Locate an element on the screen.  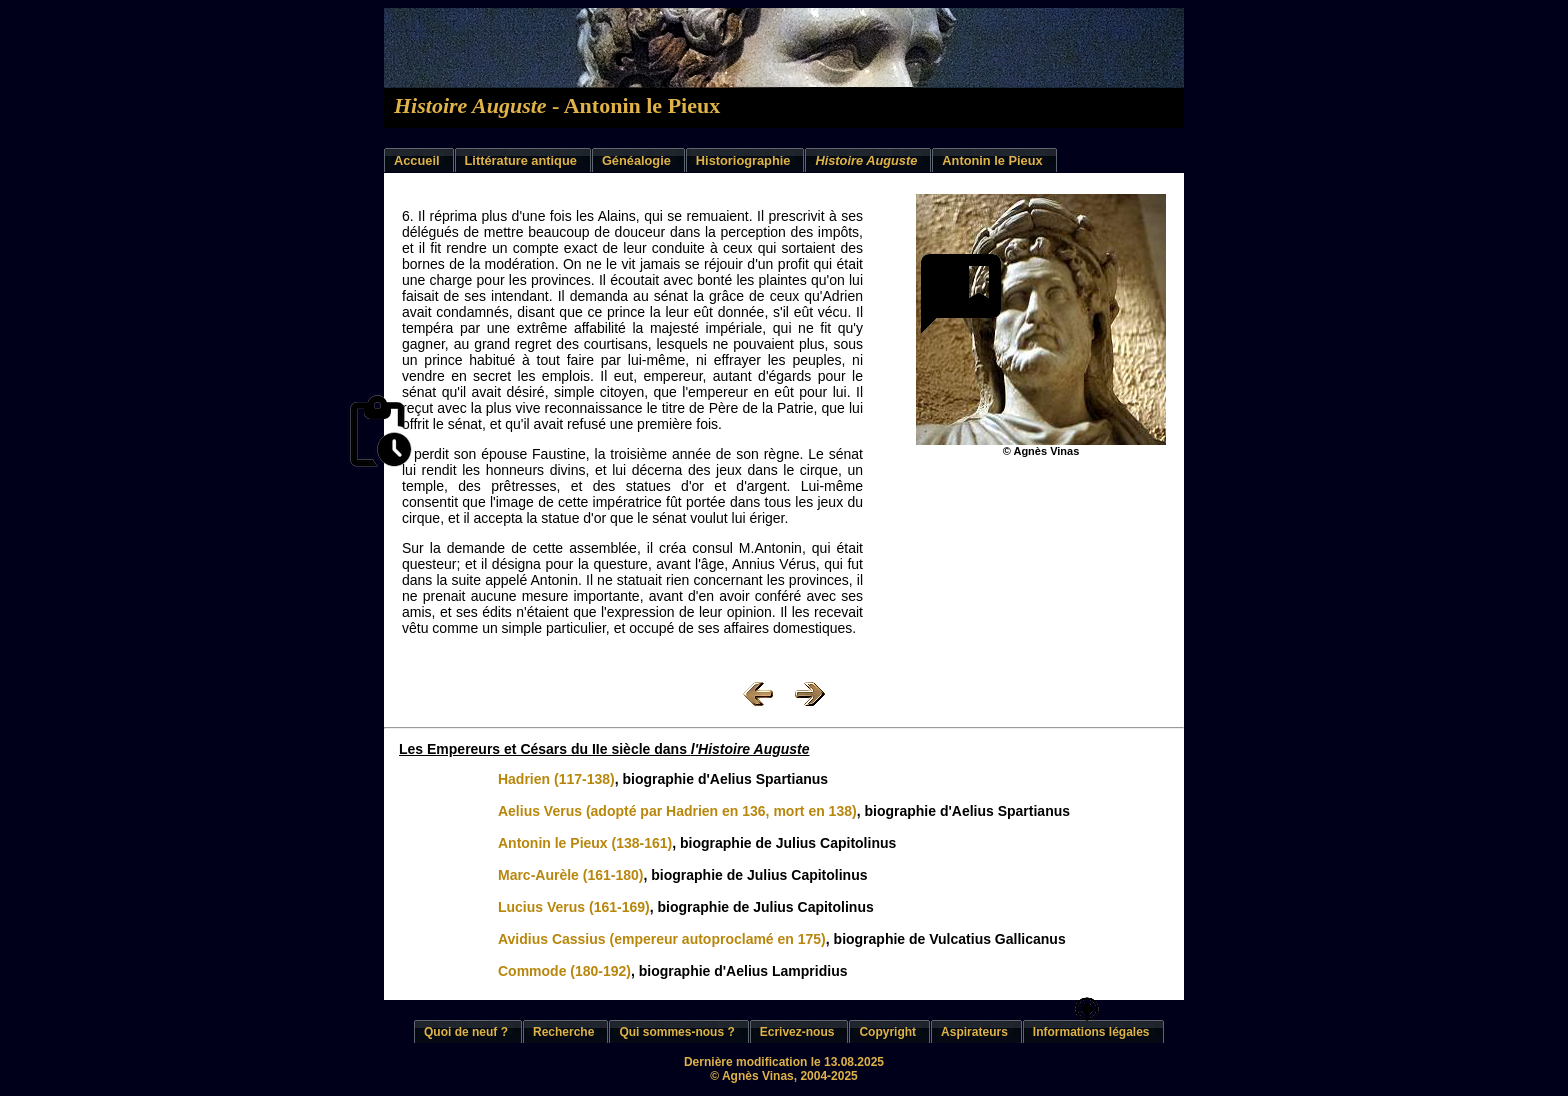
indicates a selected radio button option is located at coordinates (1087, 1009).